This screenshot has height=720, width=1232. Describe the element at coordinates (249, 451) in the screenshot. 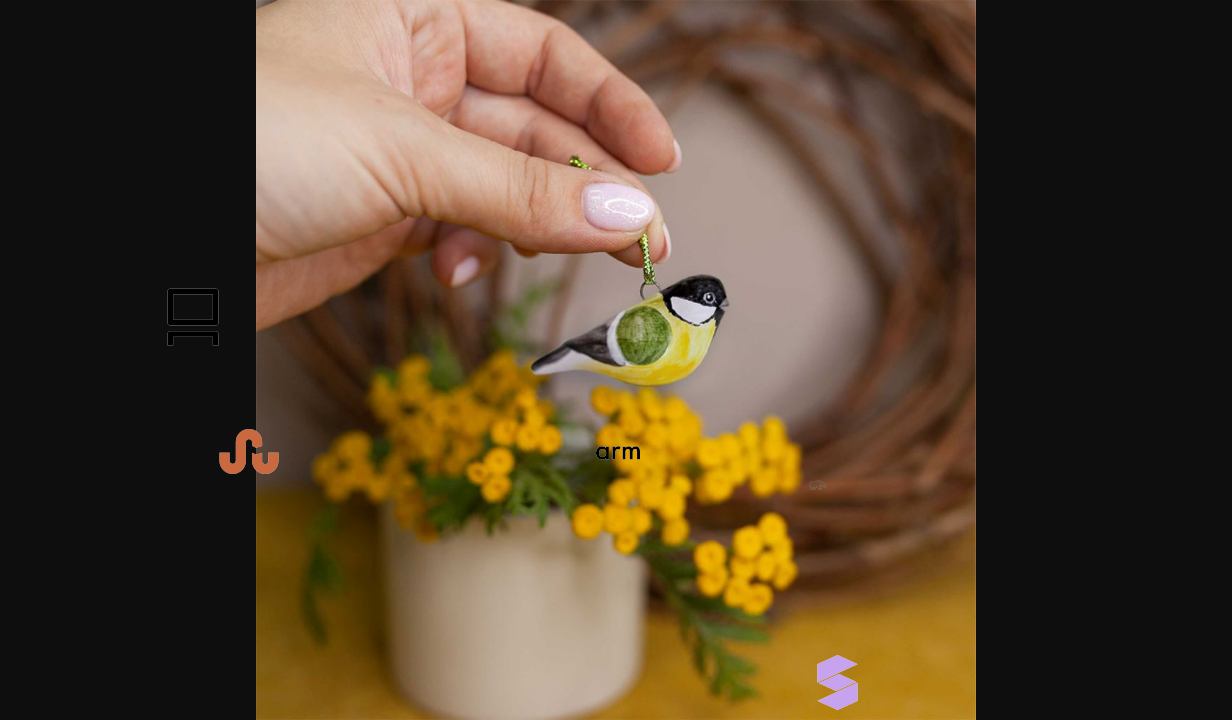

I see `stumbleupon logo` at that location.